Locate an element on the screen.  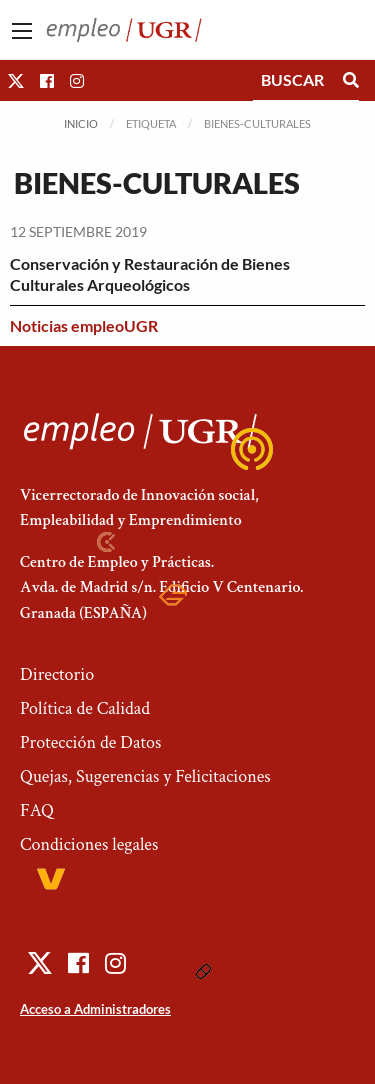
garuda linux operating system logo is located at coordinates (173, 595).